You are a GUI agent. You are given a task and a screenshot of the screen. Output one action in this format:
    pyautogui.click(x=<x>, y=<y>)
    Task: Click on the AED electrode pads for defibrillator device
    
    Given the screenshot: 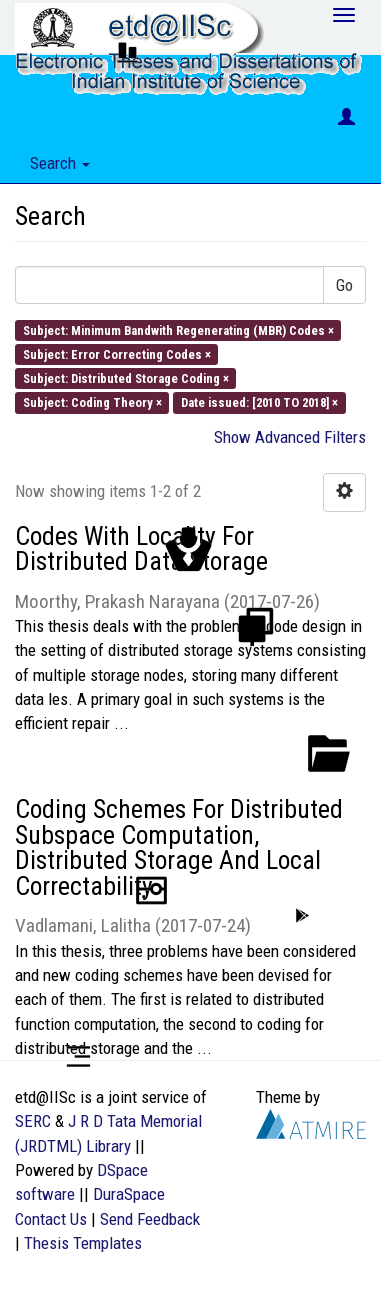 What is the action you would take?
    pyautogui.click(x=256, y=625)
    